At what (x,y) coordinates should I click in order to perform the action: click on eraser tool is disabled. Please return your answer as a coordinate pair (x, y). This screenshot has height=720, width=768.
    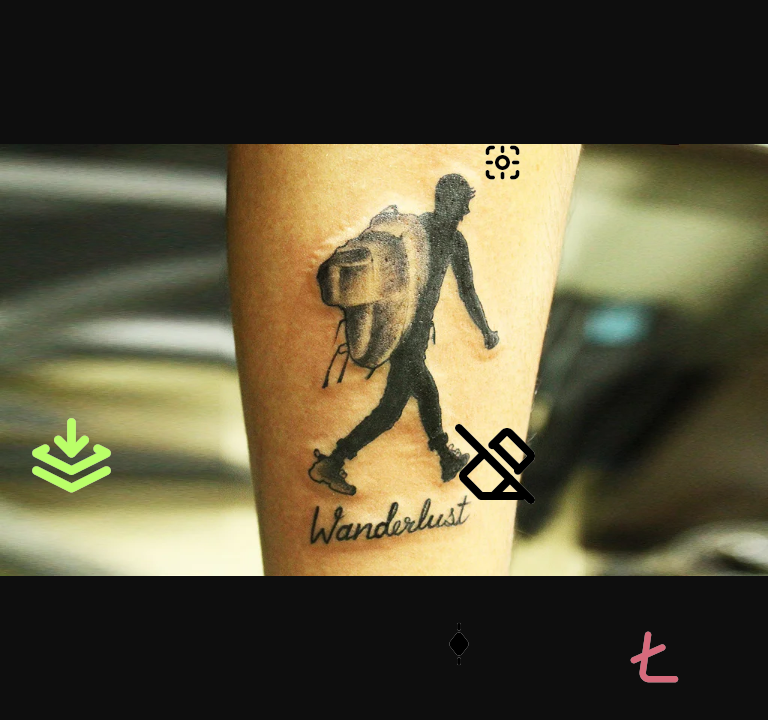
    Looking at the image, I should click on (495, 464).